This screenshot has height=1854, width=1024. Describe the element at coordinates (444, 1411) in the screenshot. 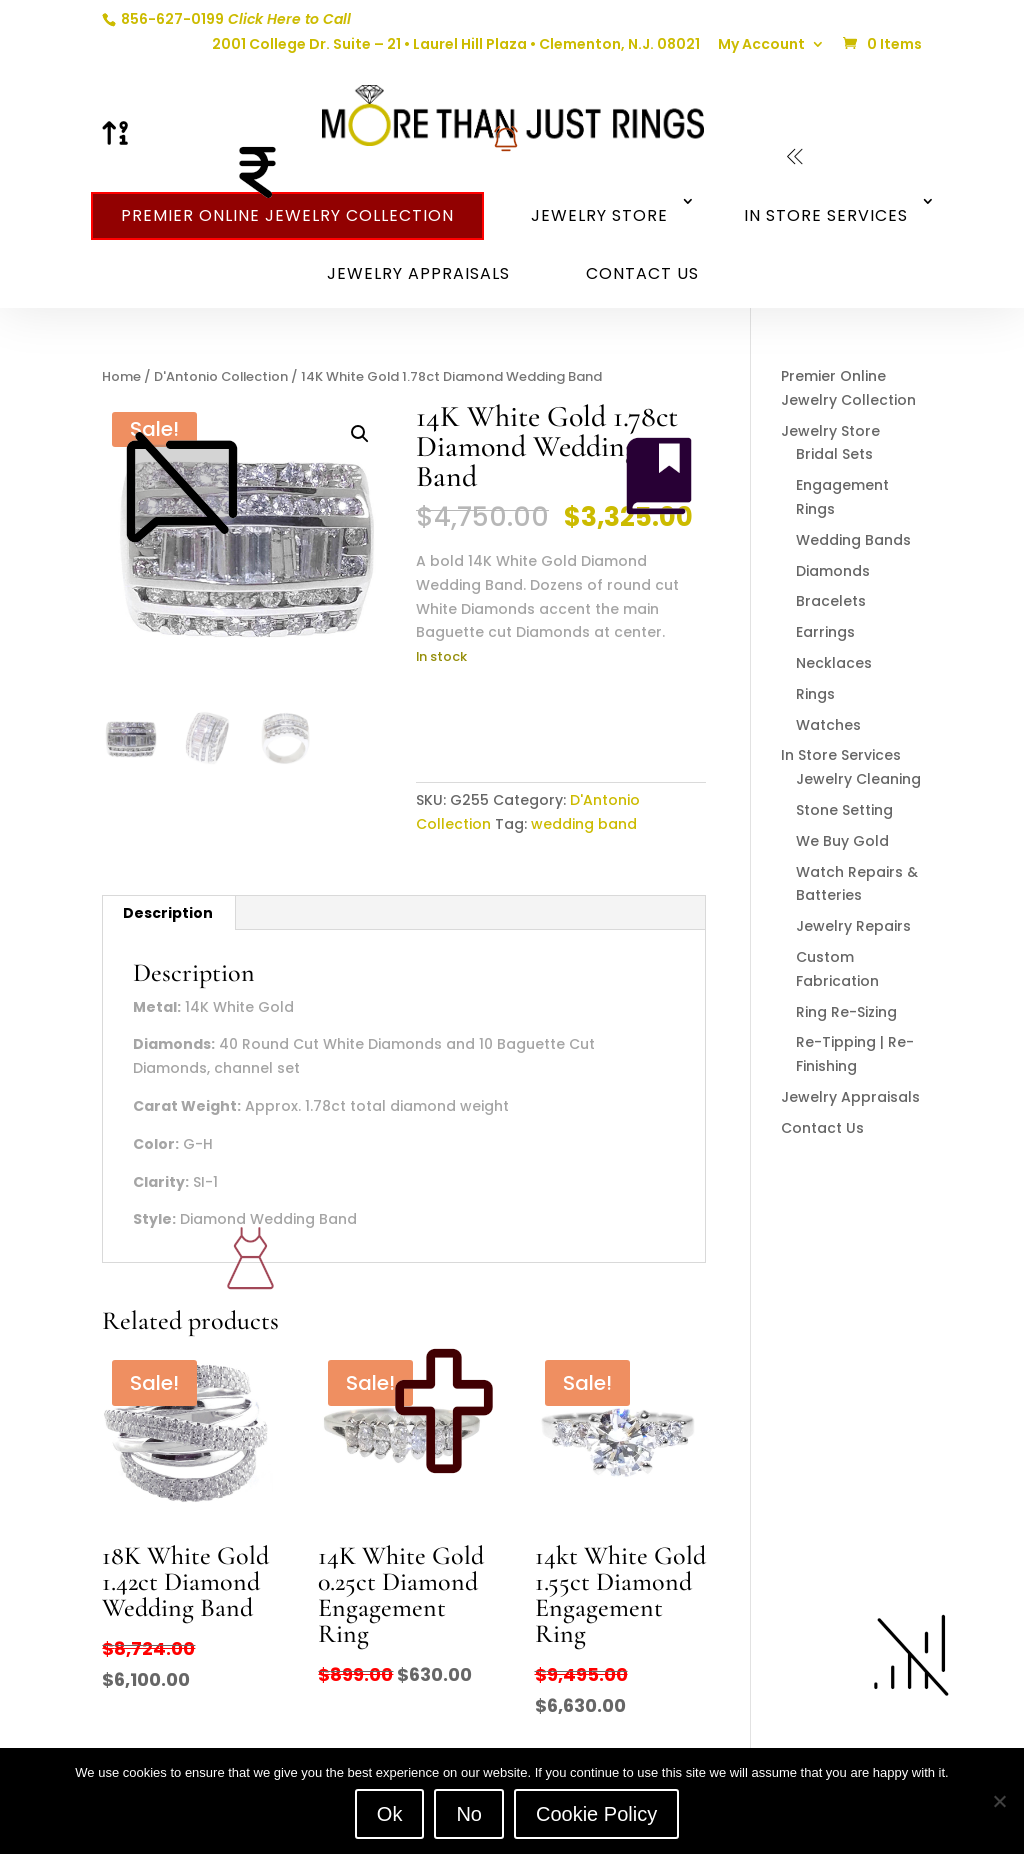

I see `religious or faith-related content` at that location.